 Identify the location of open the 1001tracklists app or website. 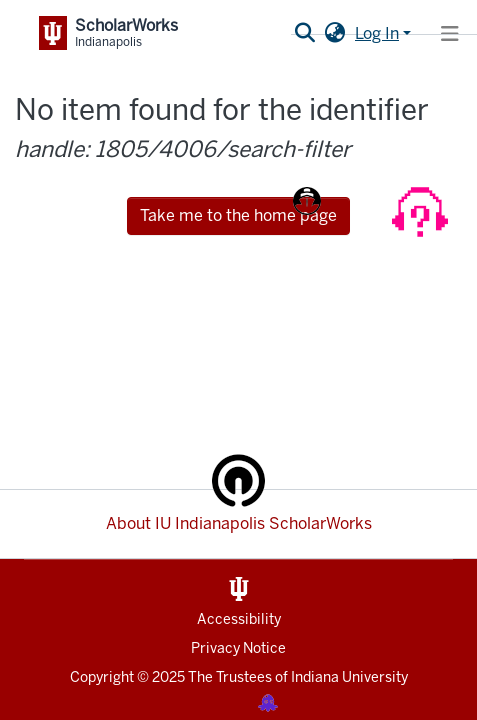
(420, 212).